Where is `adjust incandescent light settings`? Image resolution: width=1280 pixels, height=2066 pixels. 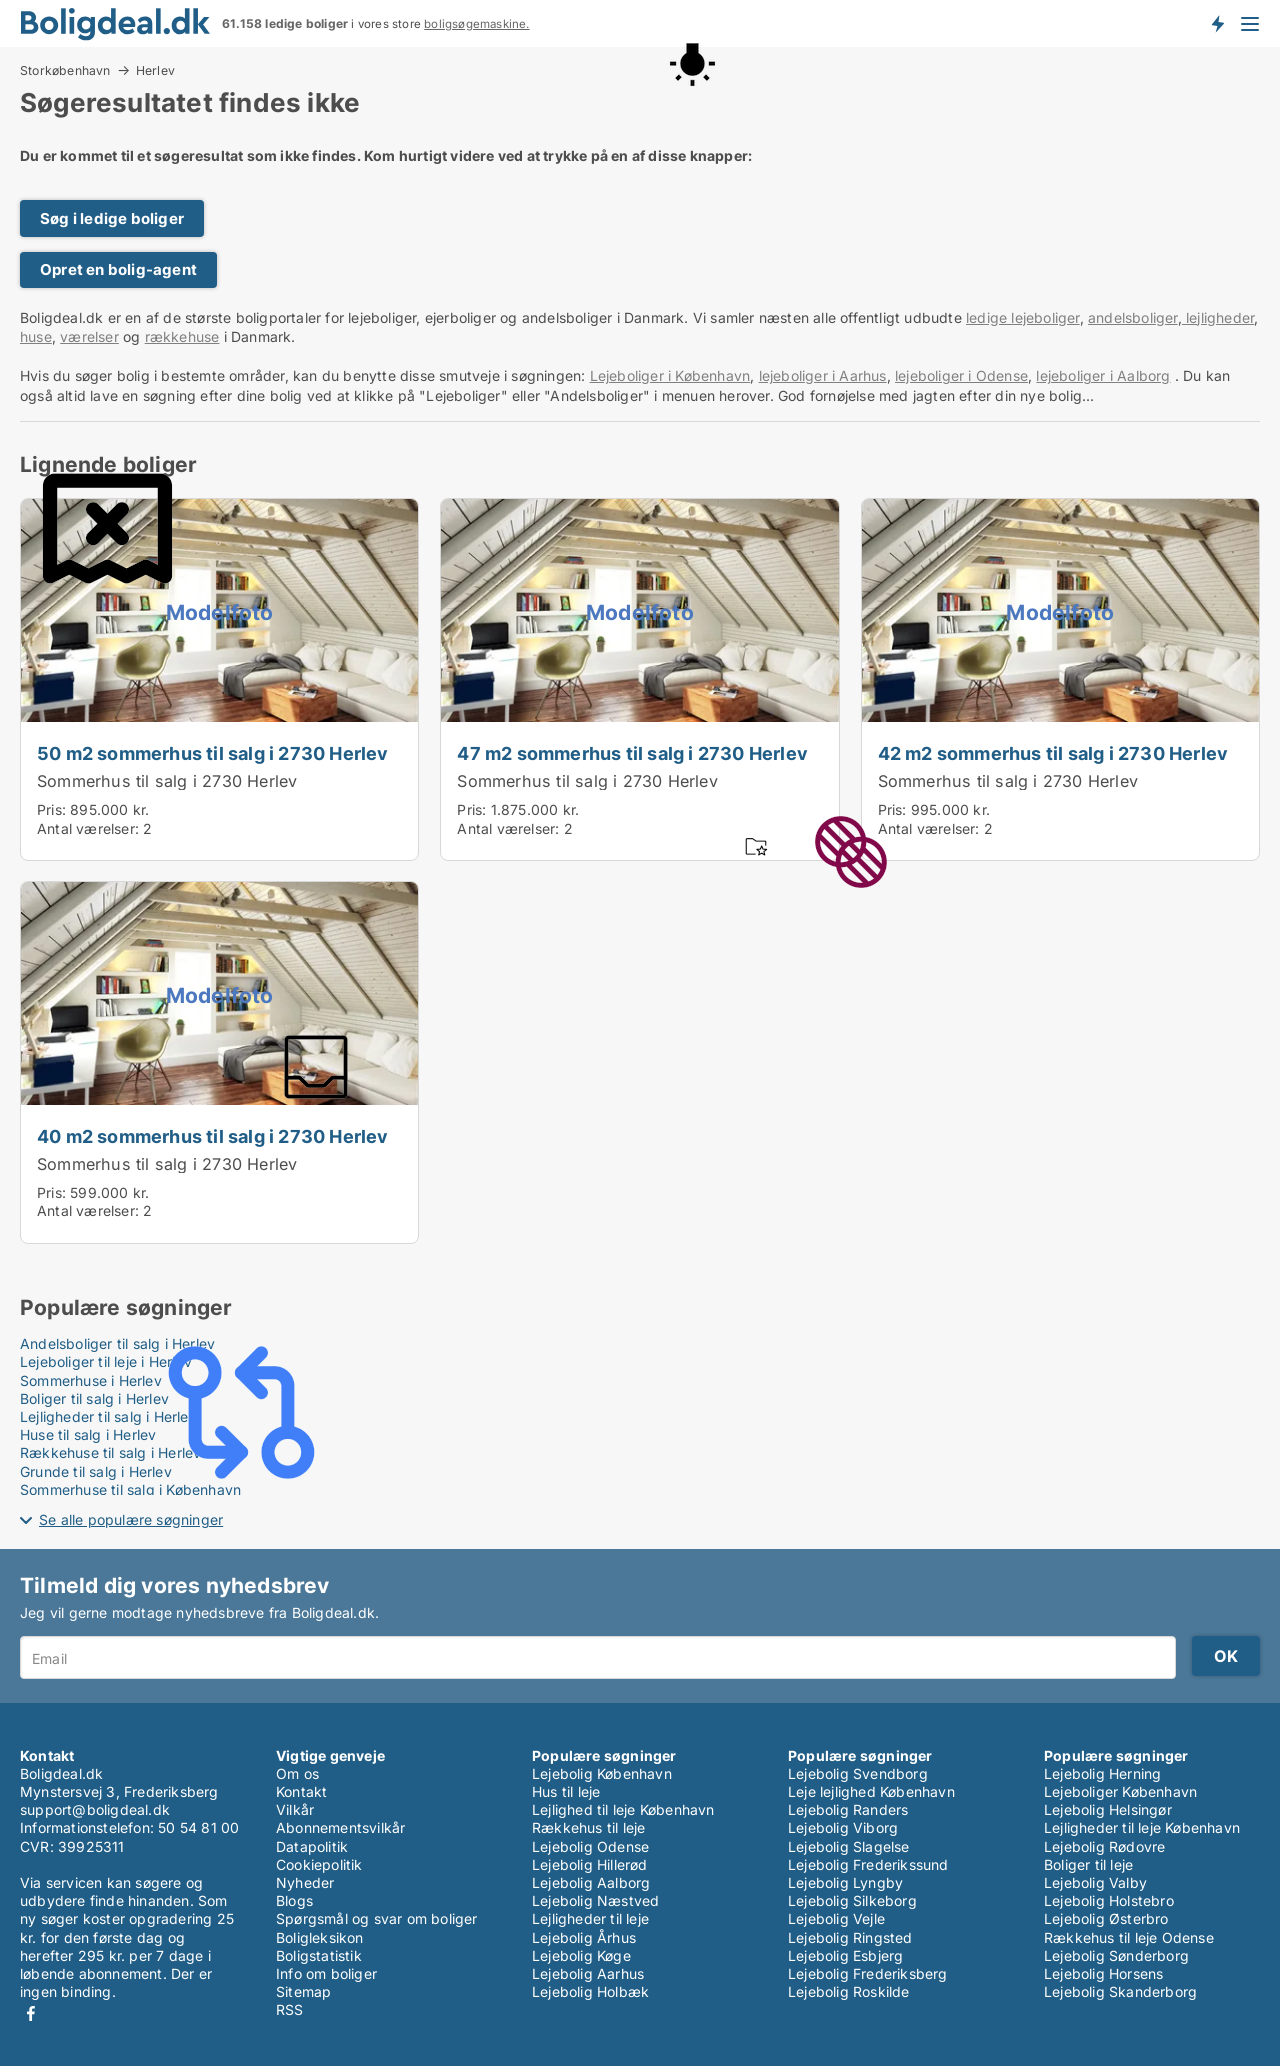 adjust incandescent light settings is located at coordinates (692, 63).